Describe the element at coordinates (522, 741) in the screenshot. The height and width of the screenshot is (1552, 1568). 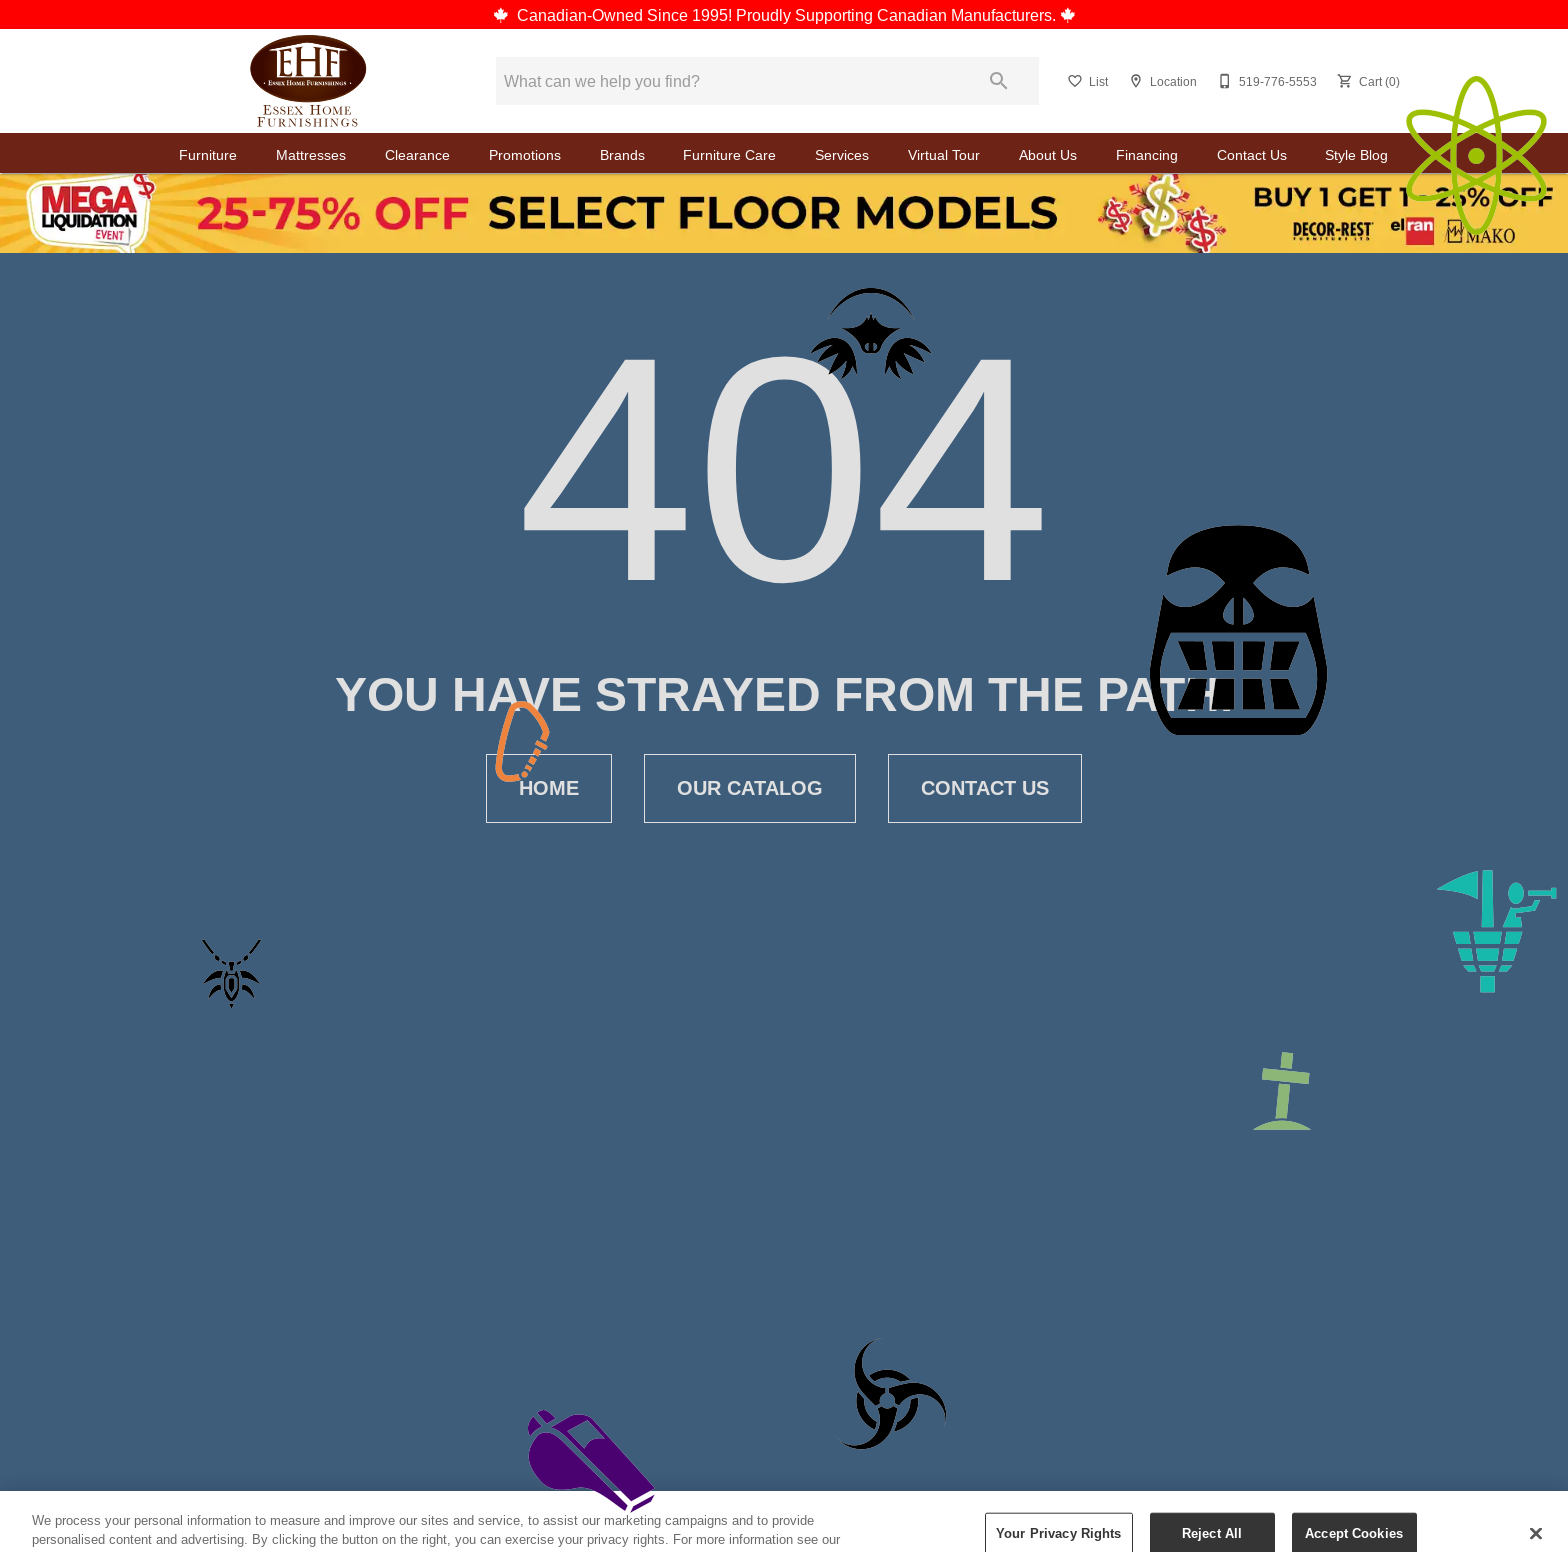
I see `climbing or outdoor gear category` at that location.